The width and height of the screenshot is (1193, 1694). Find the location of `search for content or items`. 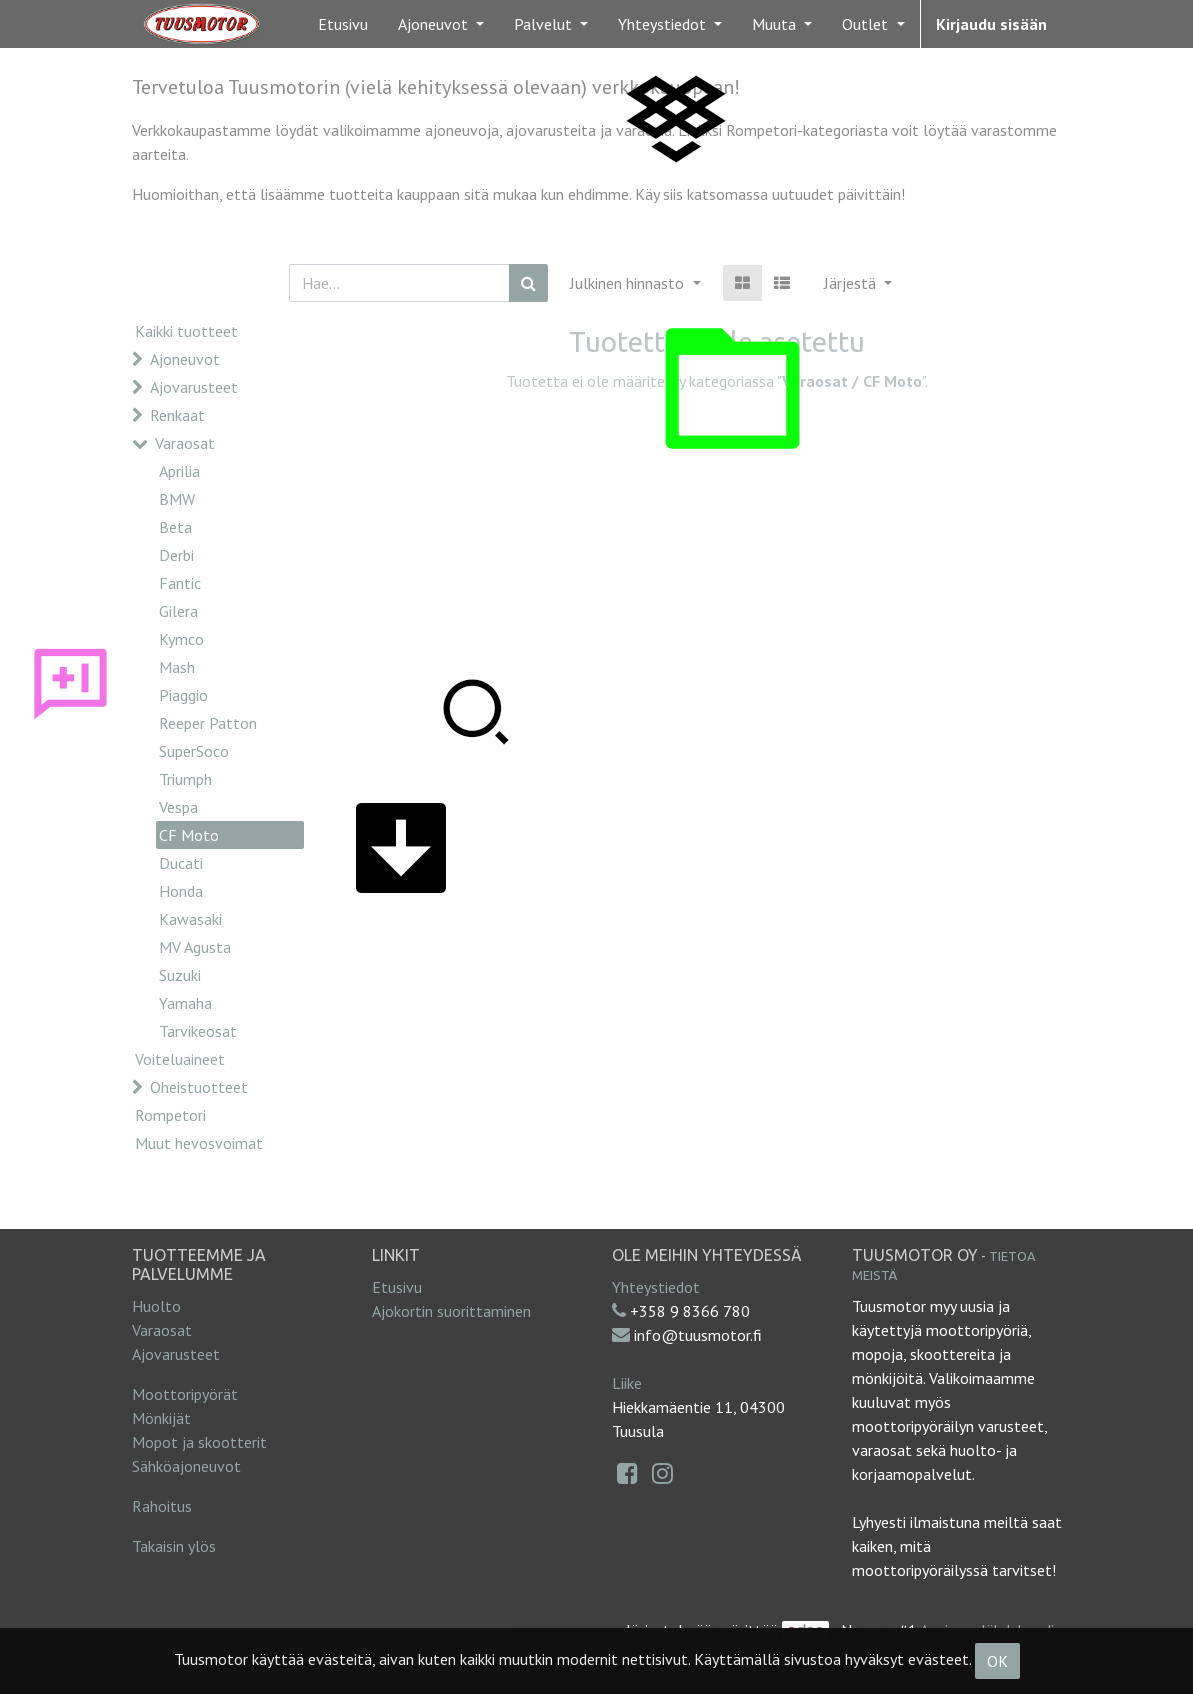

search for content or items is located at coordinates (475, 711).